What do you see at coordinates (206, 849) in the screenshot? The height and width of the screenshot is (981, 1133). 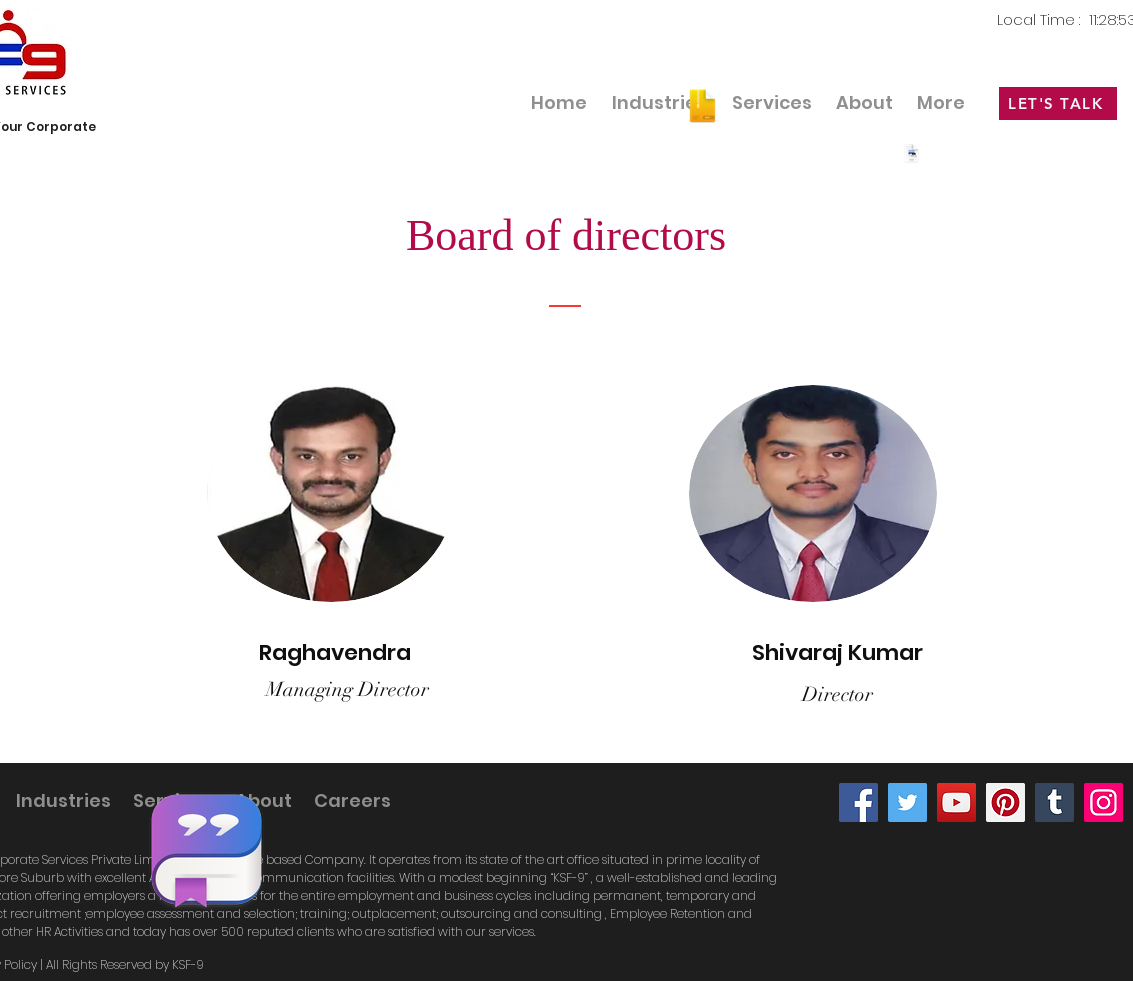 I see `open citations manager app` at bounding box center [206, 849].